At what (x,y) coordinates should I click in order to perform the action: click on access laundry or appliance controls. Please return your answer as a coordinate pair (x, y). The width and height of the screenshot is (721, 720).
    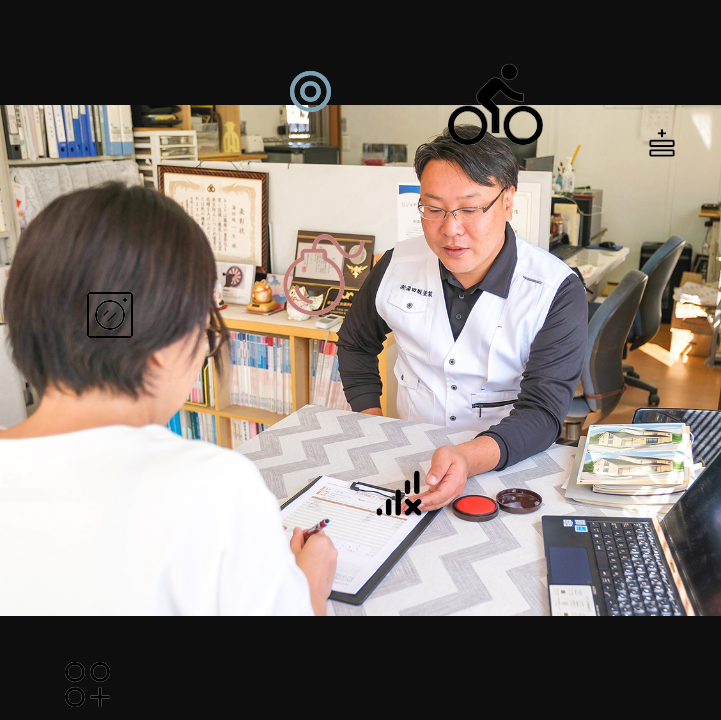
    Looking at the image, I should click on (110, 315).